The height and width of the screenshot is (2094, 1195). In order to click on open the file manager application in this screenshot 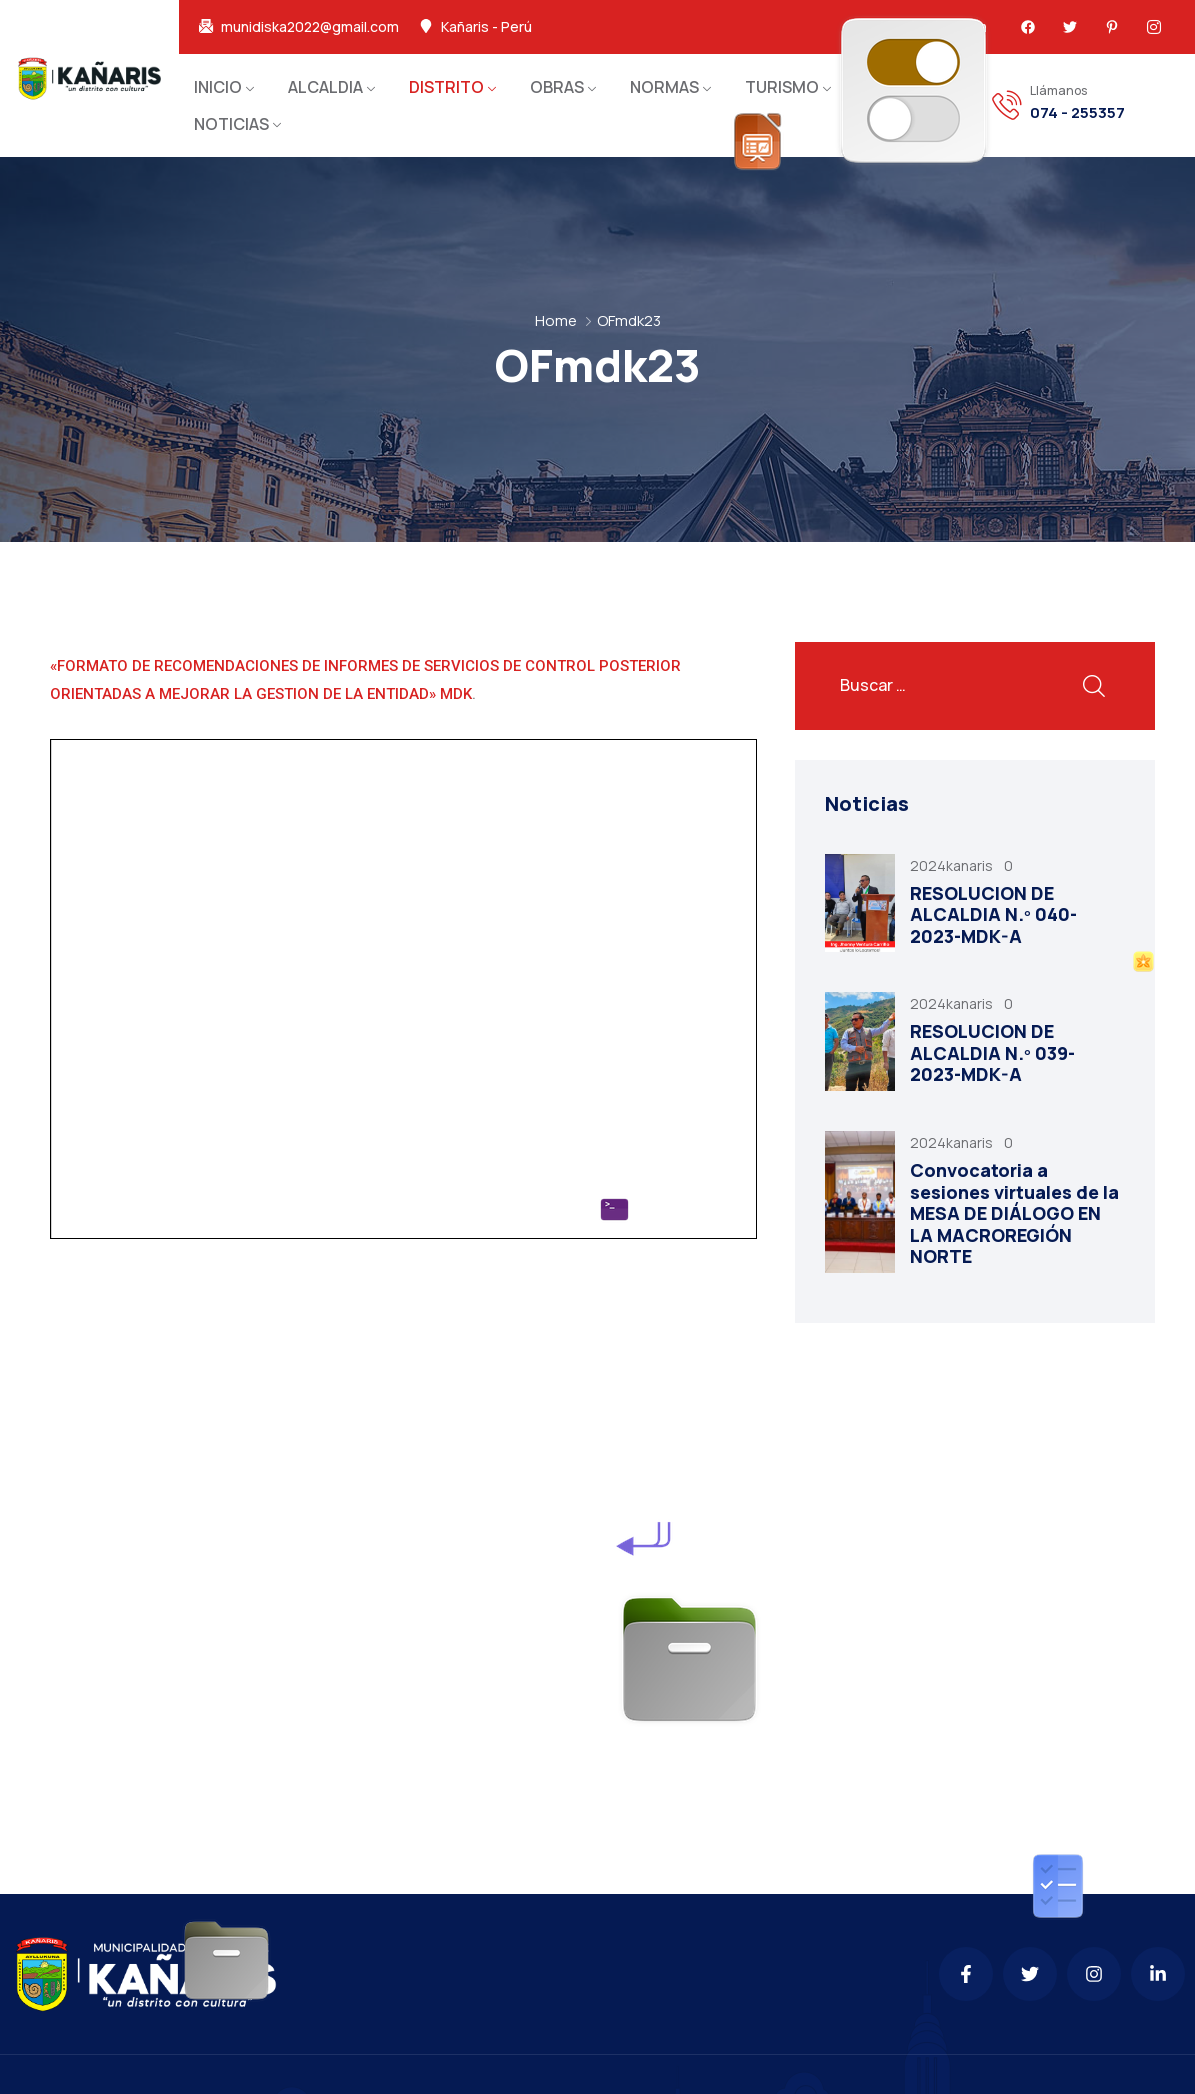, I will do `click(226, 1960)`.